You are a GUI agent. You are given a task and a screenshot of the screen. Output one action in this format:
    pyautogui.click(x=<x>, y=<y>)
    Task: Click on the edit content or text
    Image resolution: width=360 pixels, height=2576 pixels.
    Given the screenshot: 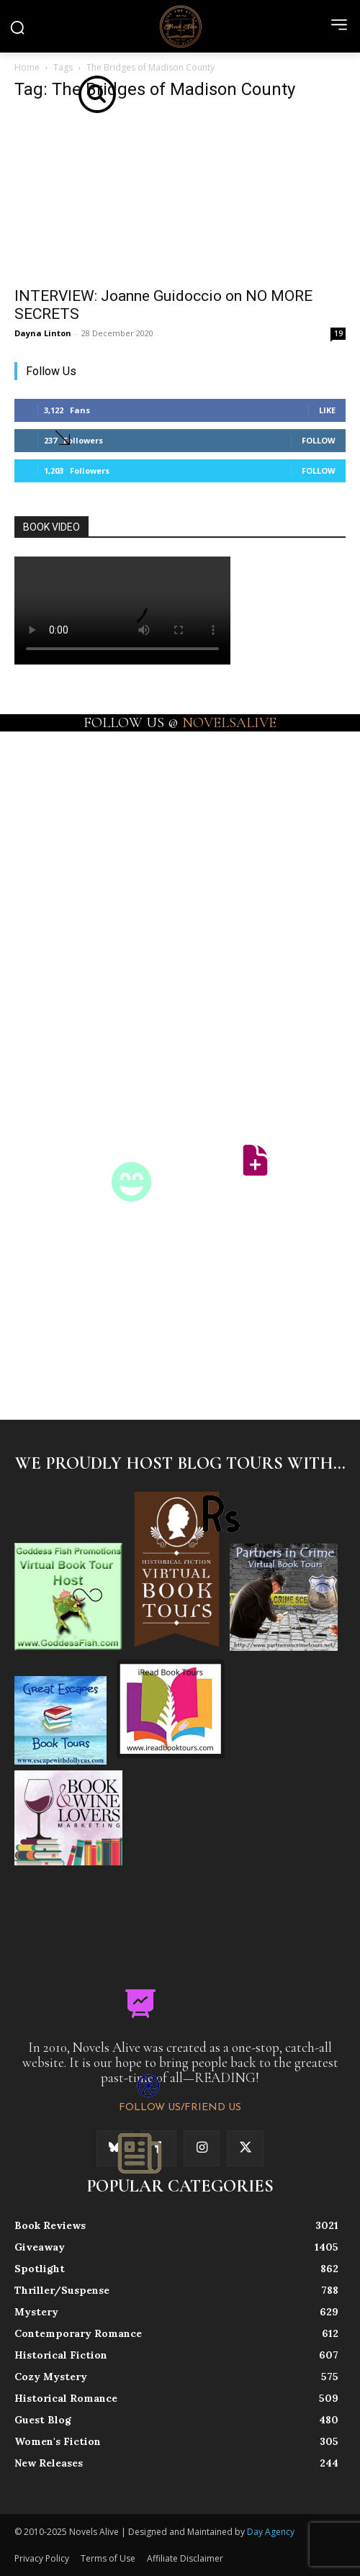 What is the action you would take?
    pyautogui.click(x=184, y=1726)
    